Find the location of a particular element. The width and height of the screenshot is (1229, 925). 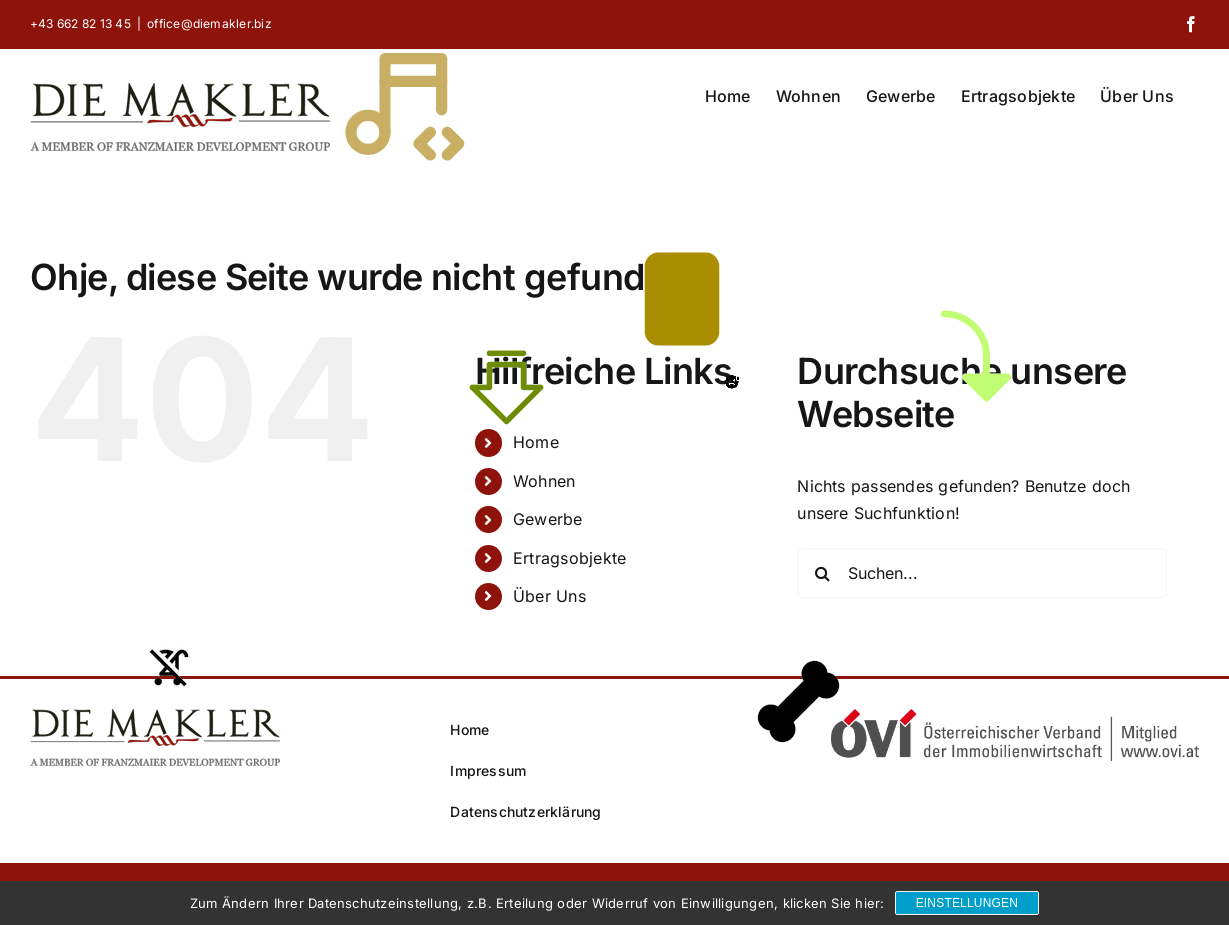

report feeling unwell or sick is located at coordinates (732, 382).